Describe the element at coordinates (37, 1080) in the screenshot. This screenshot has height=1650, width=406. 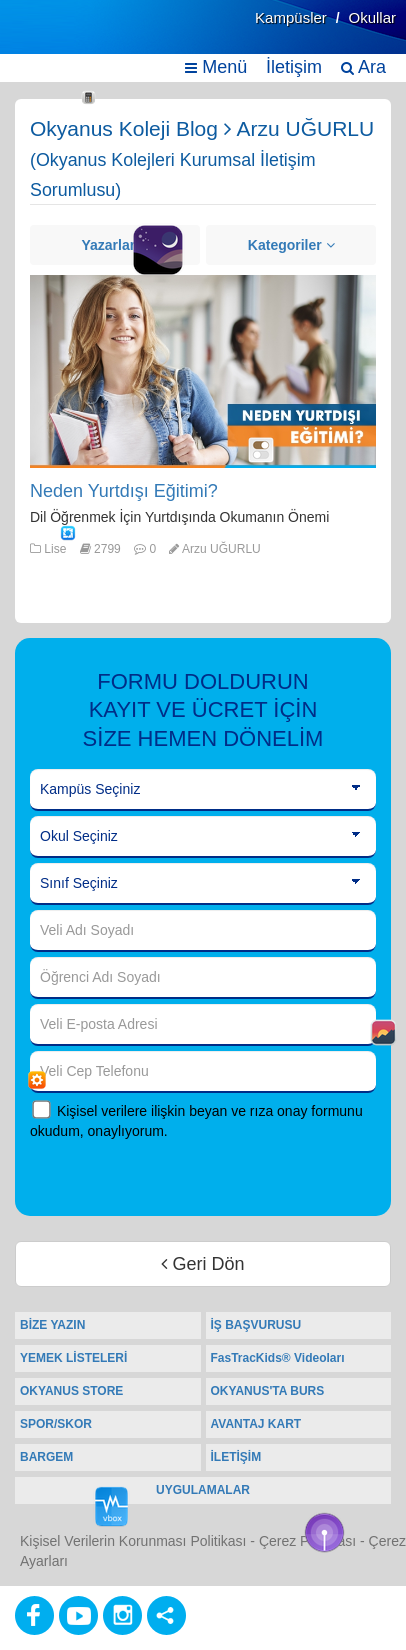
I see `open aptana studio IDE` at that location.